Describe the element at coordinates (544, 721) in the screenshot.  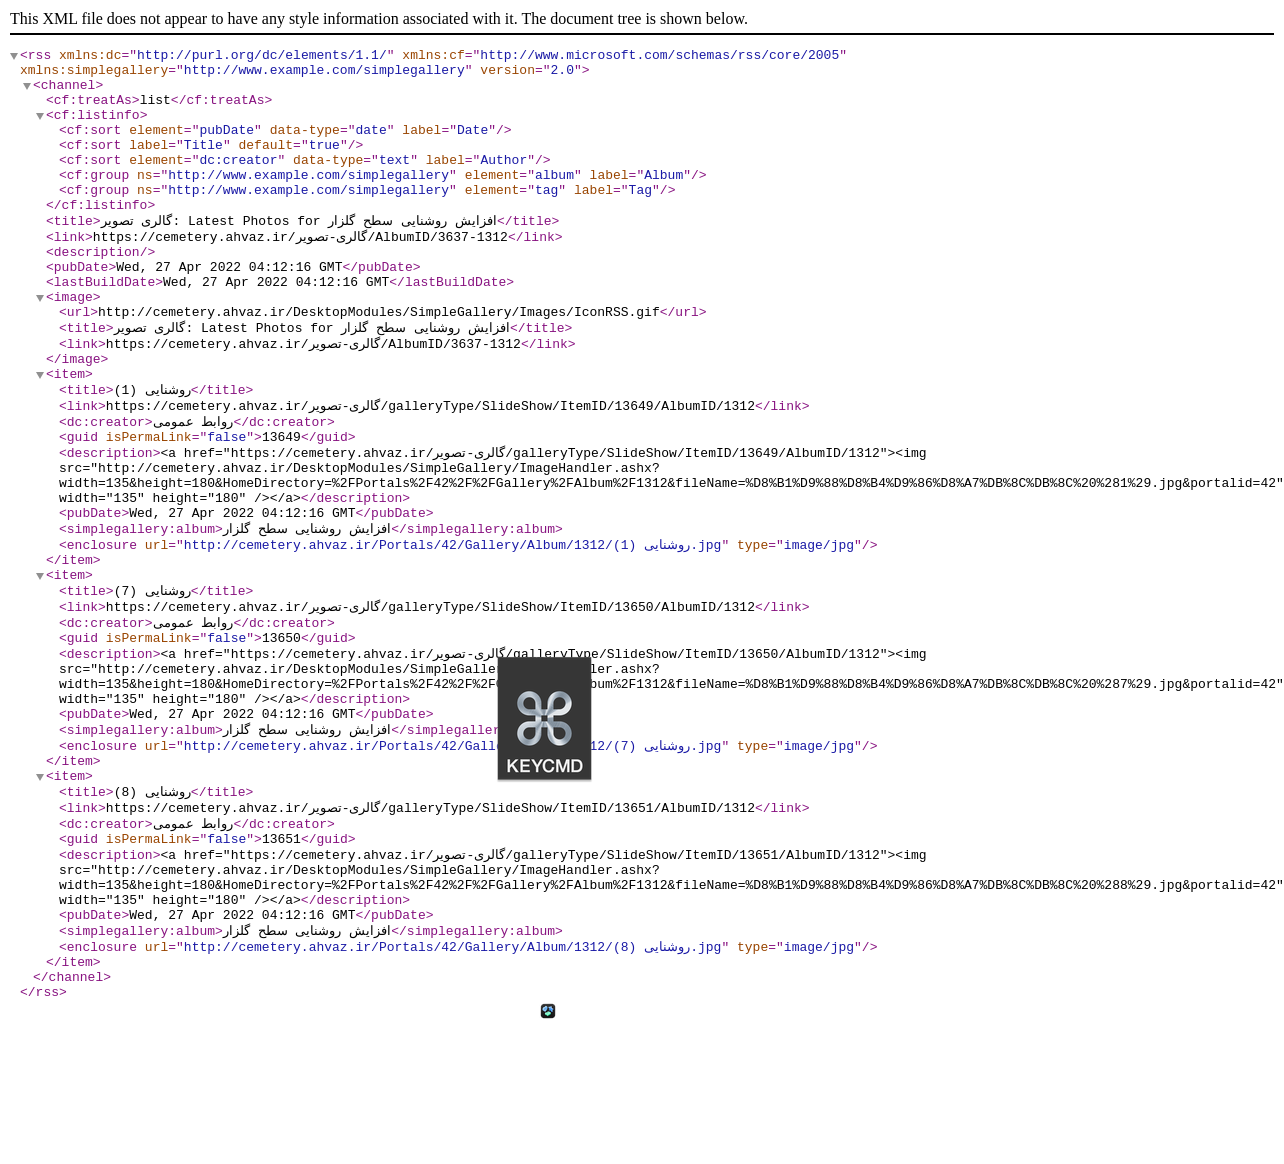
I see `access keyboard shortcuts and command key bindings` at that location.